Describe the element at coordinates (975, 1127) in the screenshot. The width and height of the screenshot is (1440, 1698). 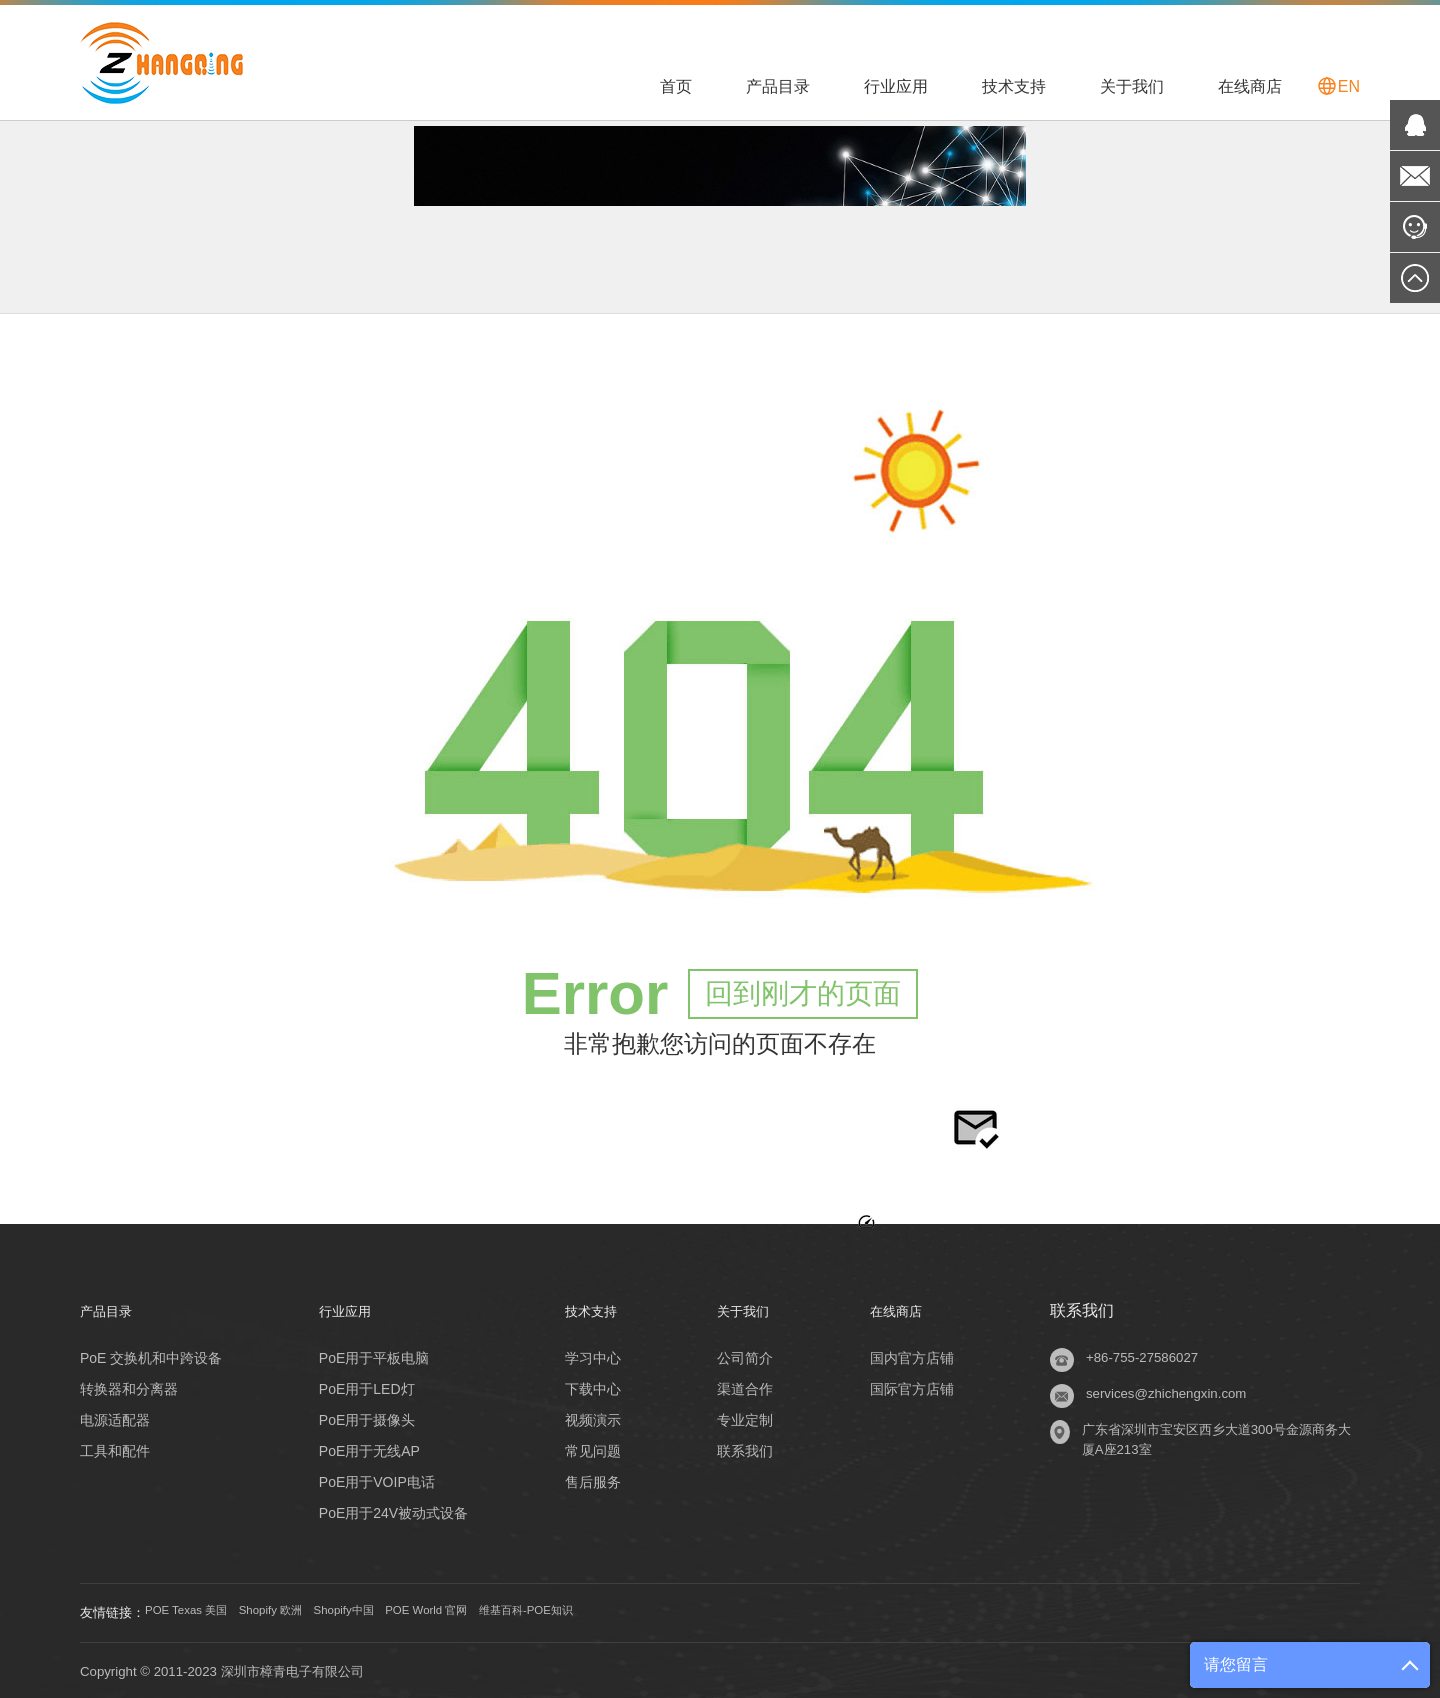
I see `mark email as read` at that location.